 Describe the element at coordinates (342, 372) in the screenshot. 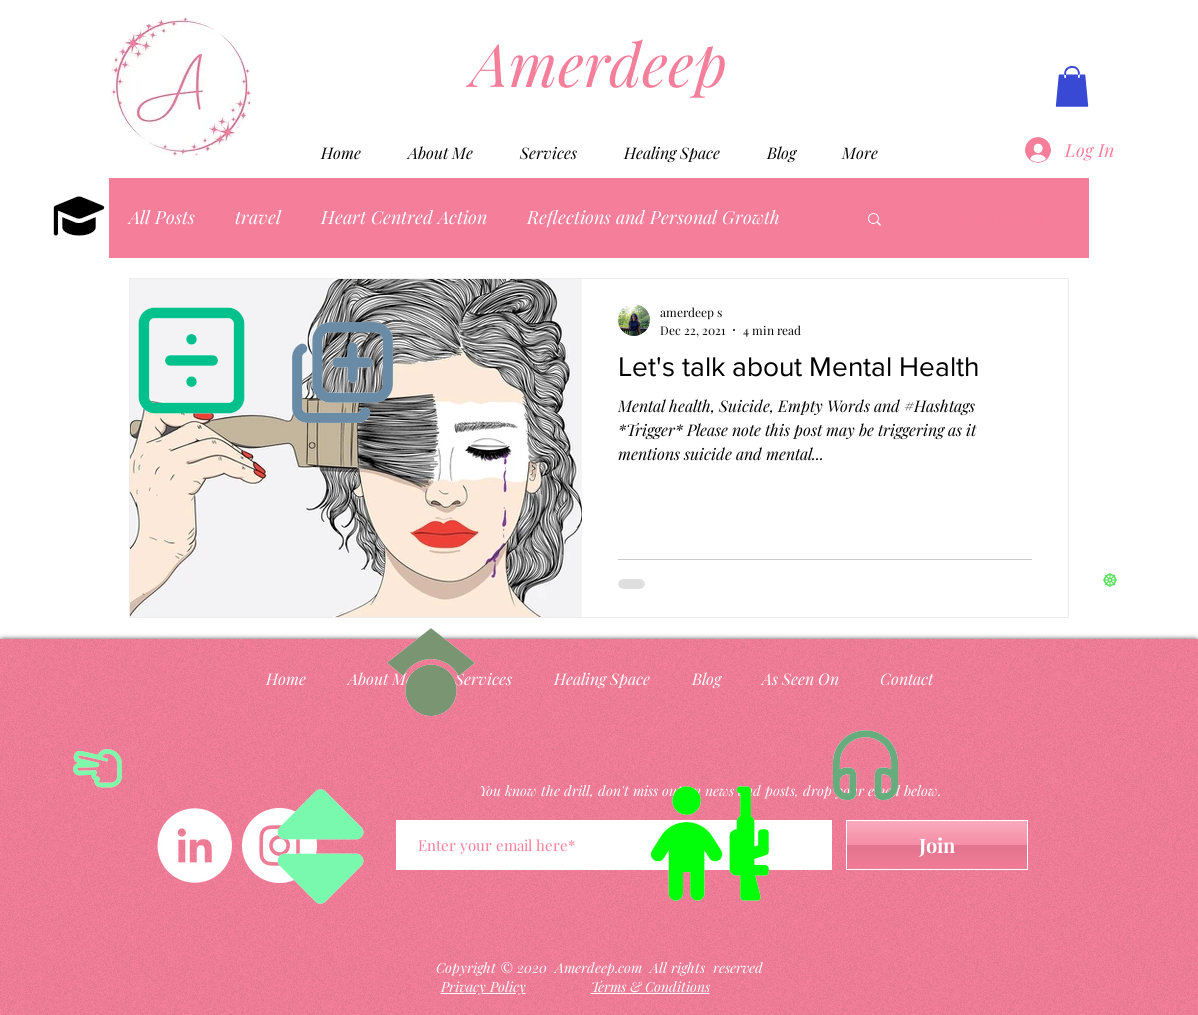

I see `add a new item to your library` at that location.